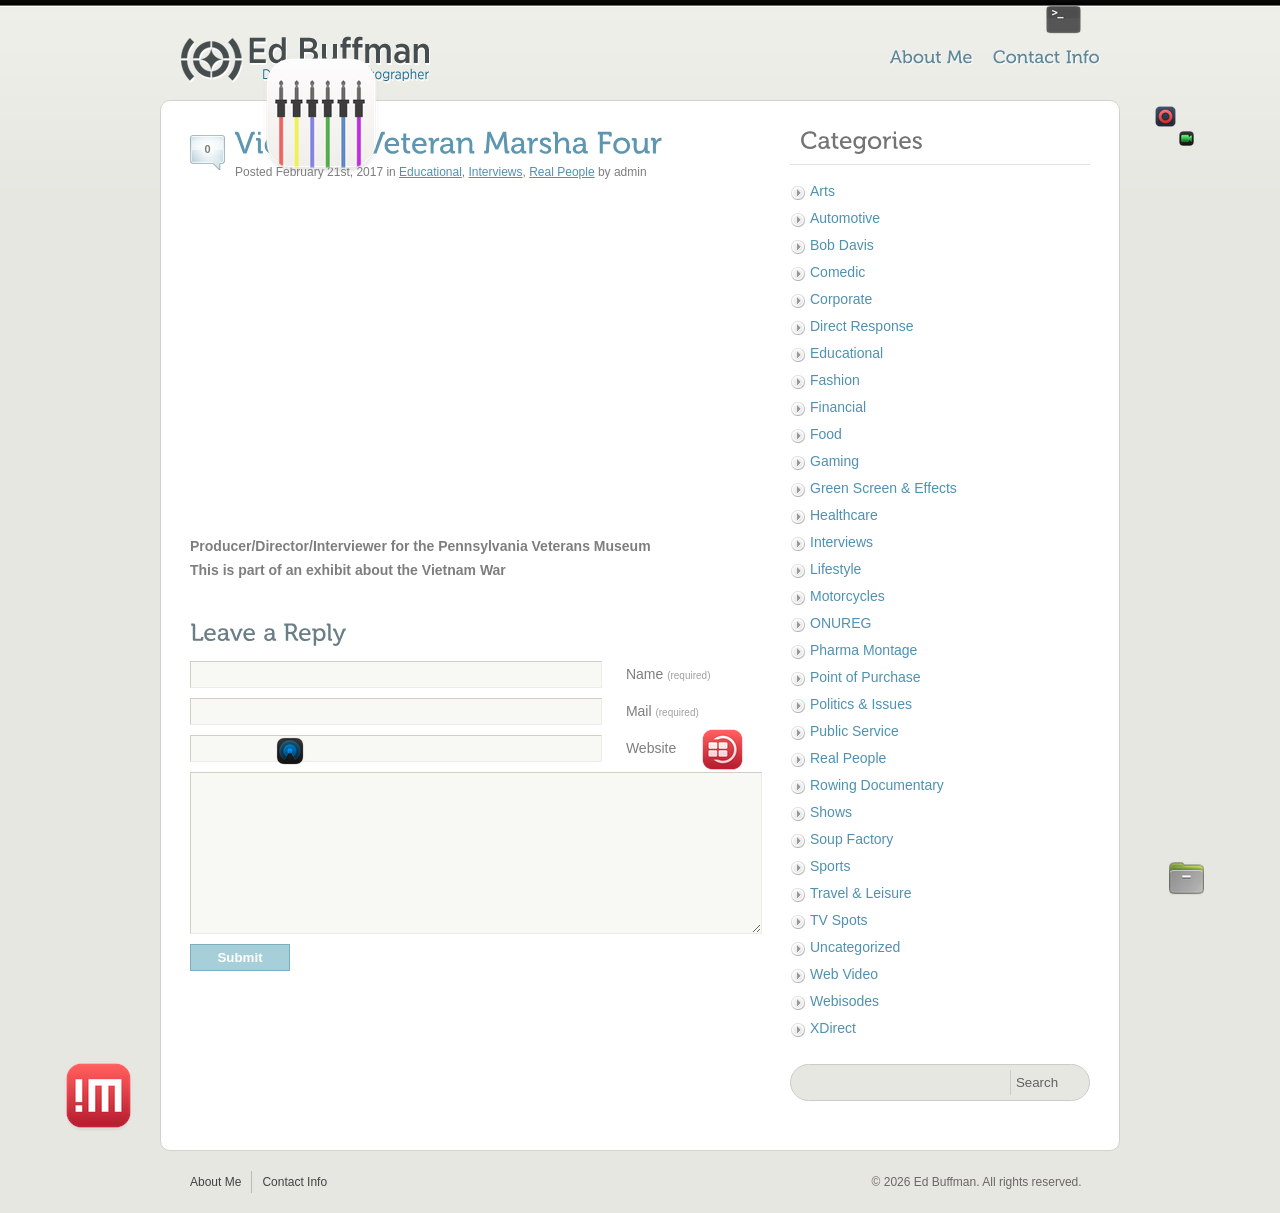 This screenshot has height=1213, width=1280. Describe the element at coordinates (1165, 116) in the screenshot. I see `open pomotroid pomodoro timer app` at that location.